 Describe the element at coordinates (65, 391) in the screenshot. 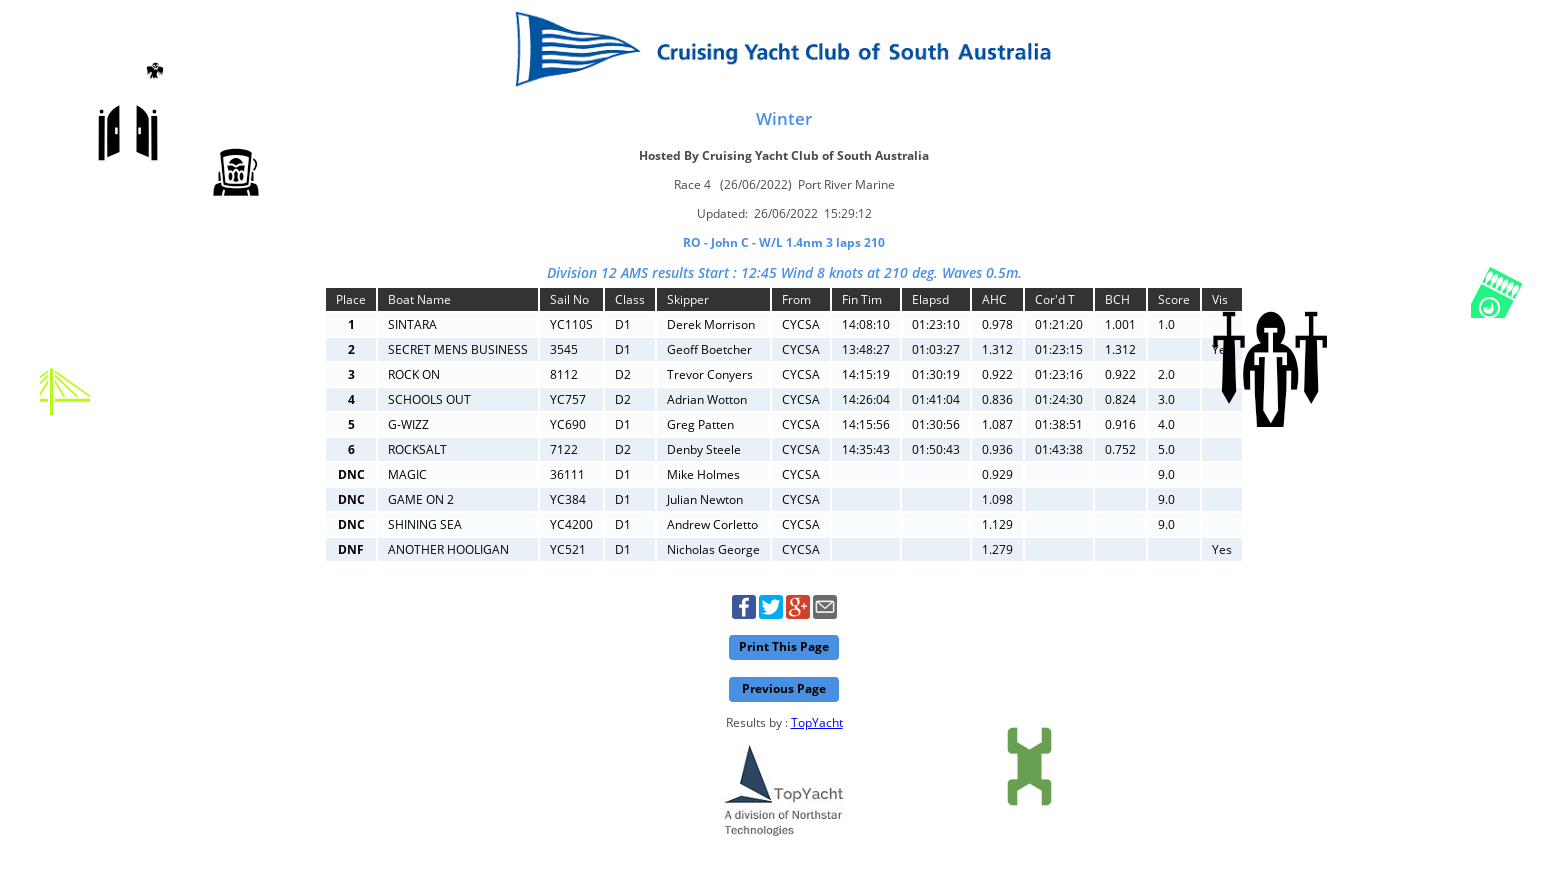

I see `view bridge or infrastructure locations` at that location.